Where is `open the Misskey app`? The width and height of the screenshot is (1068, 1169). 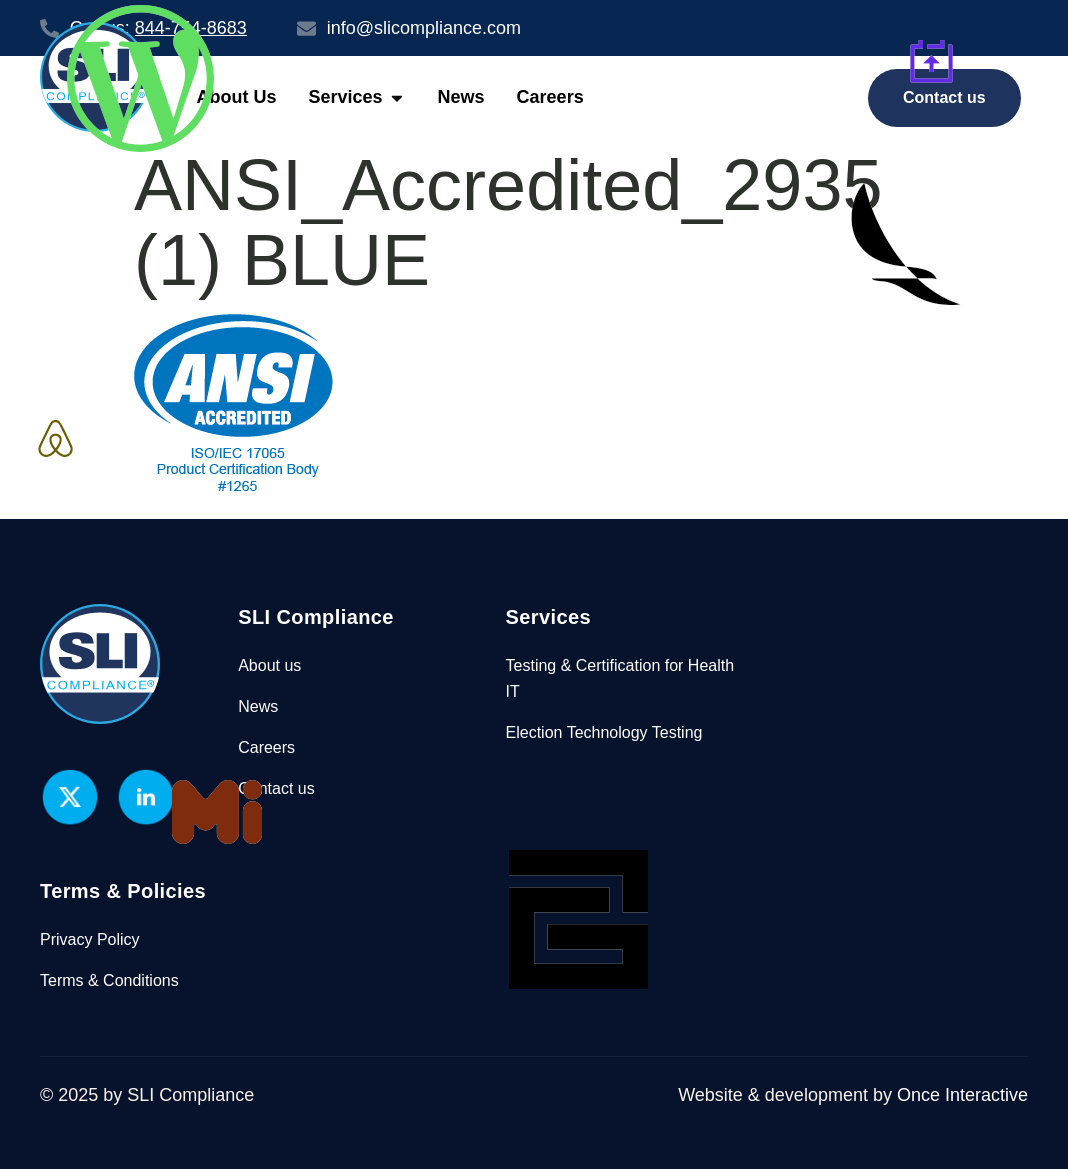 open the Misskey app is located at coordinates (217, 812).